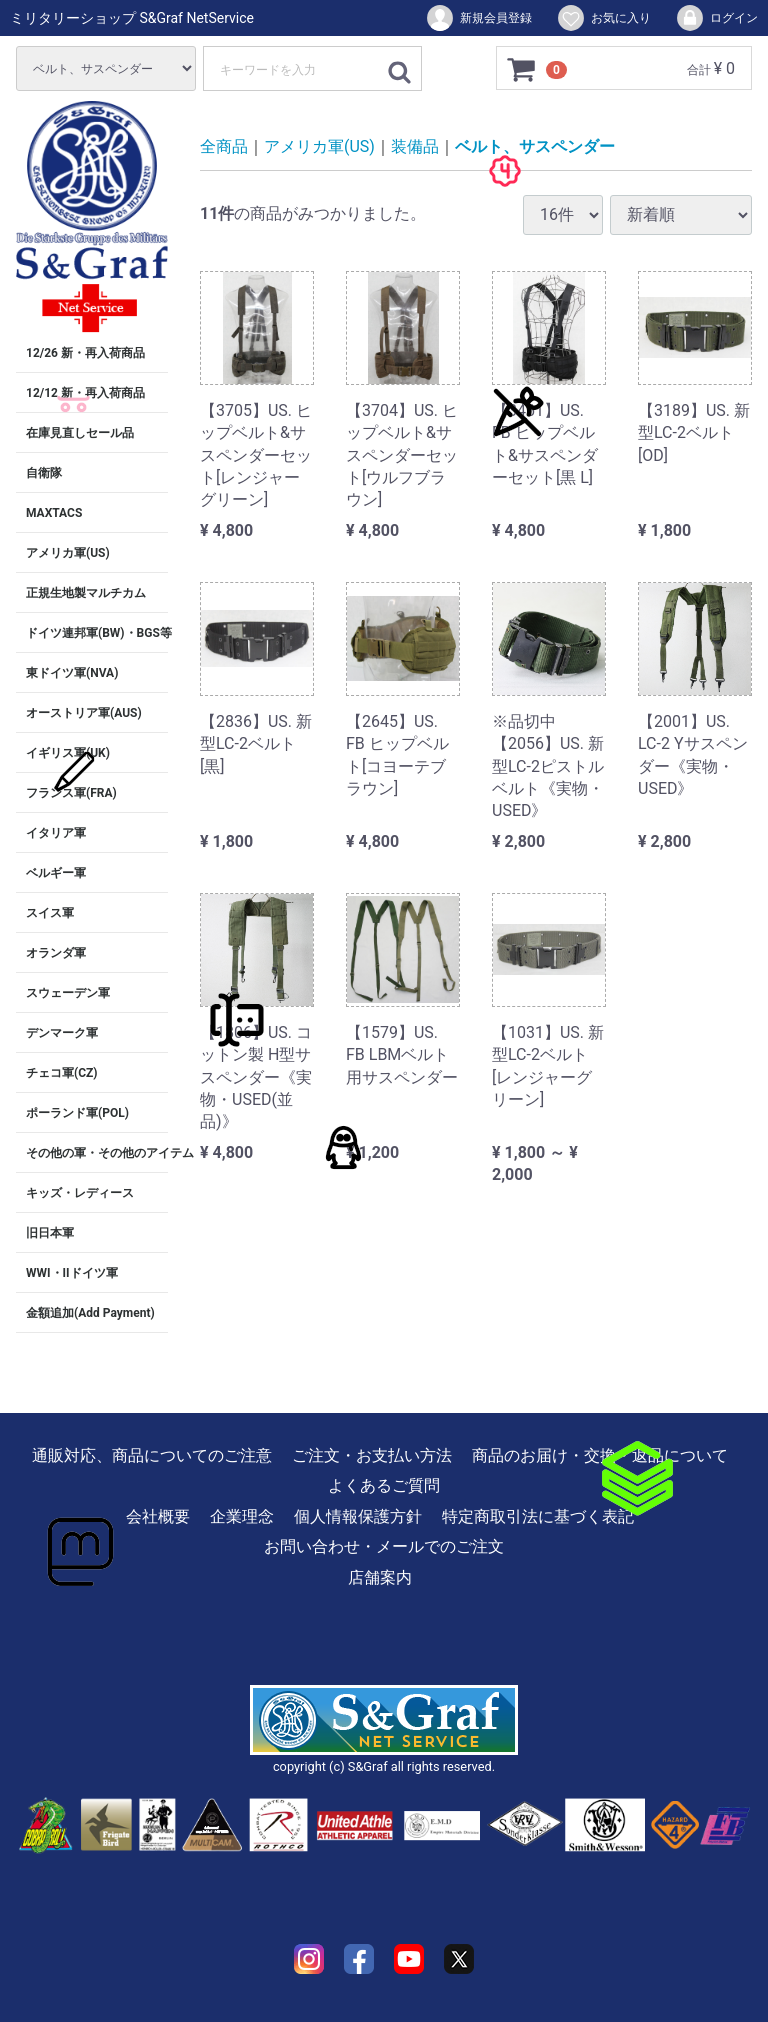 This screenshot has height=2022, width=768. What do you see at coordinates (517, 412) in the screenshot?
I see `disable vegetable or vegan filter` at bounding box center [517, 412].